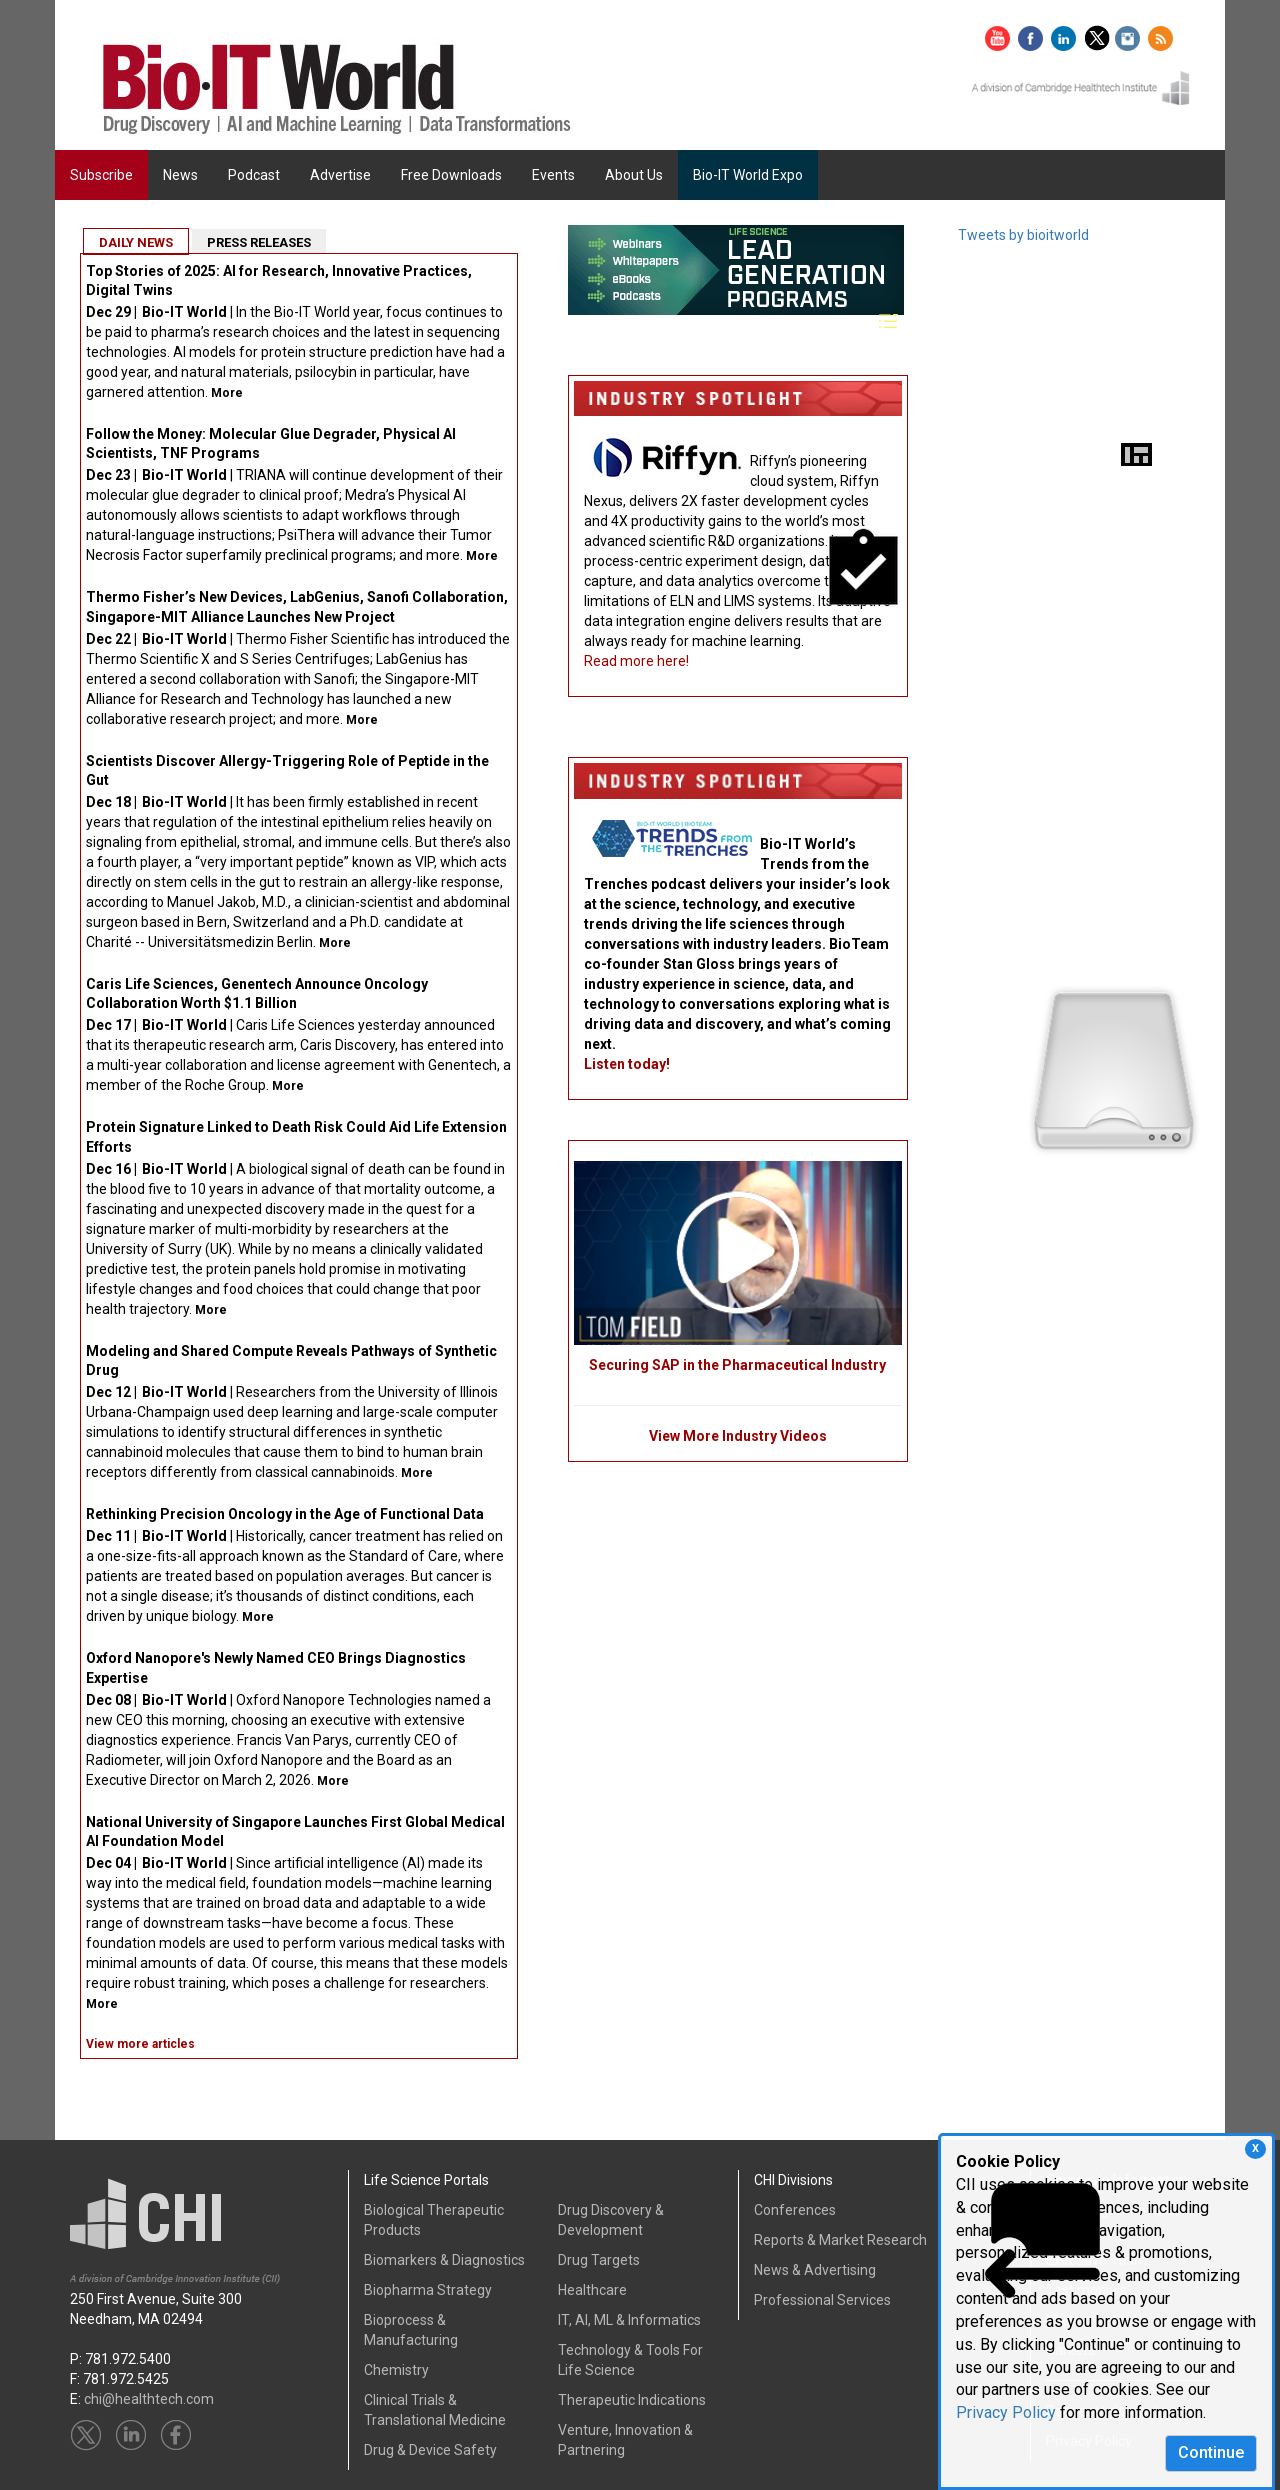  Describe the element at coordinates (1045, 2237) in the screenshot. I see `auto-fit content to the left edge` at that location.